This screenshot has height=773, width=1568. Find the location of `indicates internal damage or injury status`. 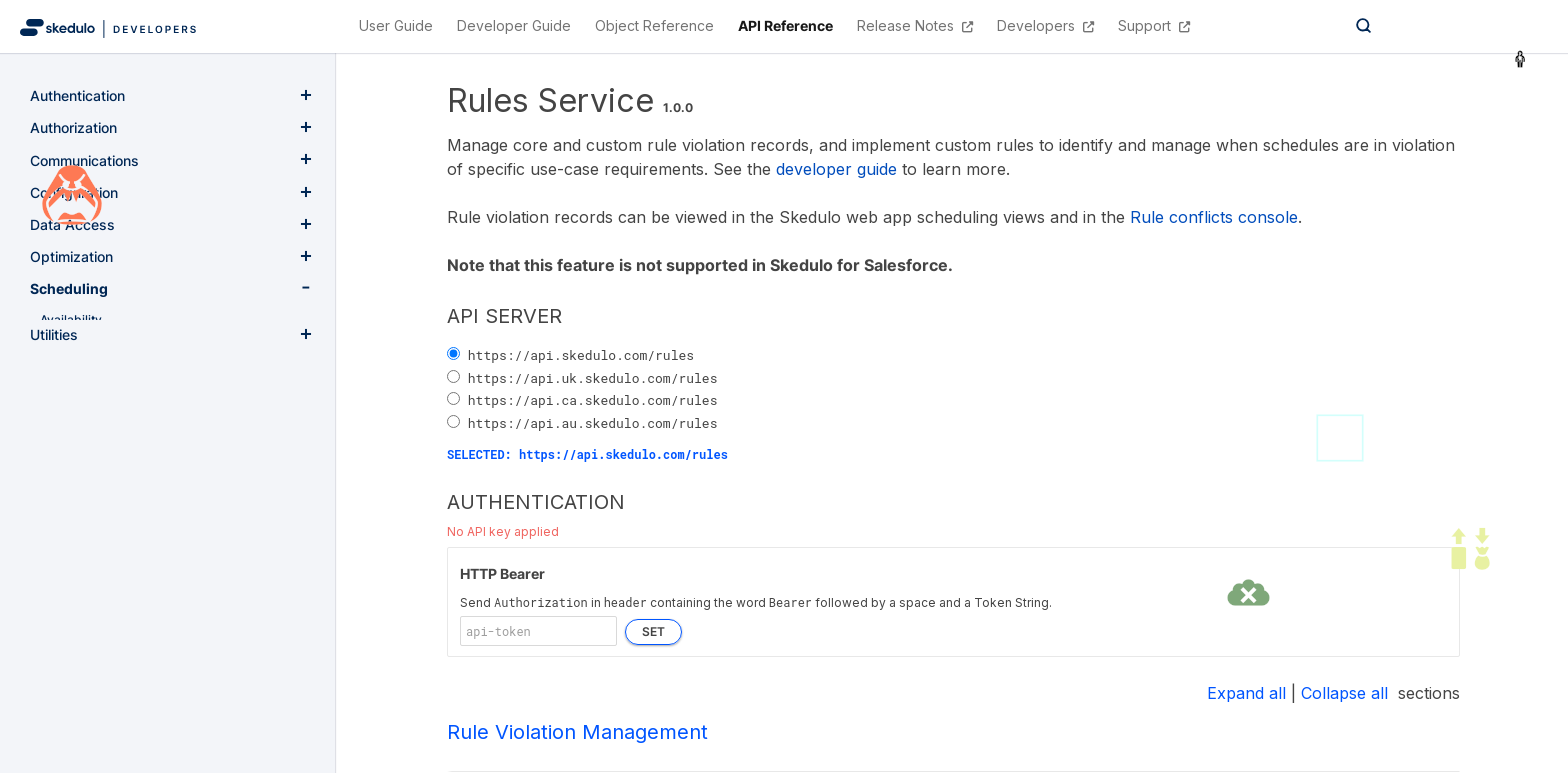

indicates internal damage or injury status is located at coordinates (1520, 59).